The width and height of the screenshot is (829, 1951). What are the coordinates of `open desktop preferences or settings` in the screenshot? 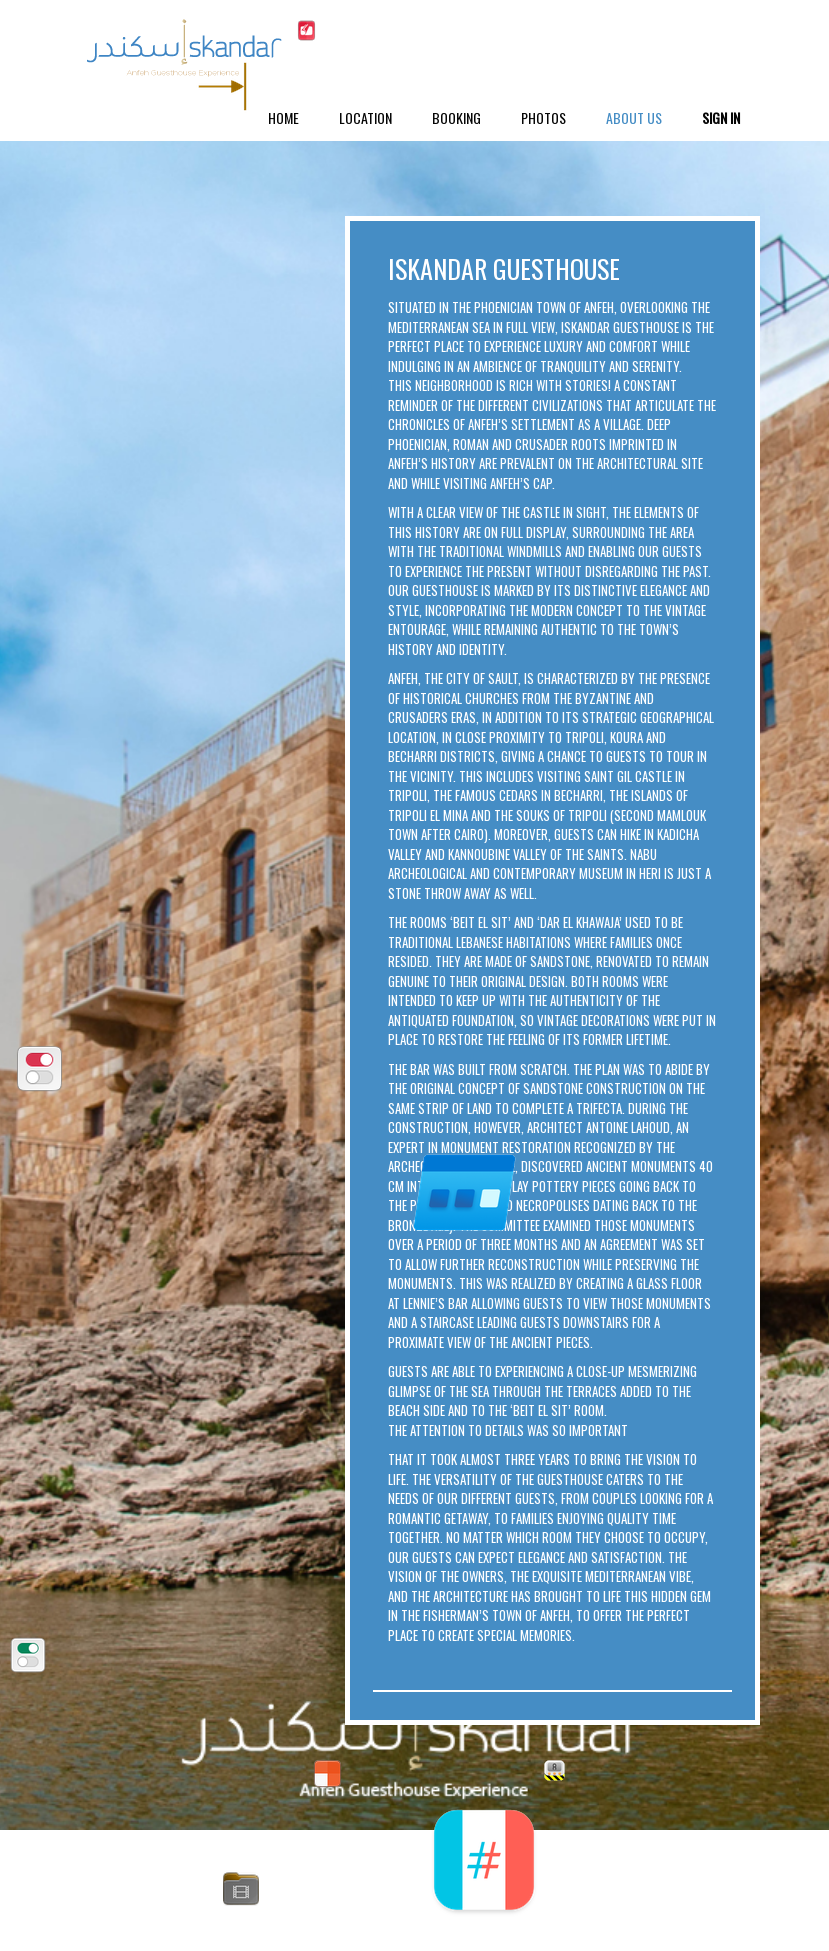 It's located at (39, 1068).